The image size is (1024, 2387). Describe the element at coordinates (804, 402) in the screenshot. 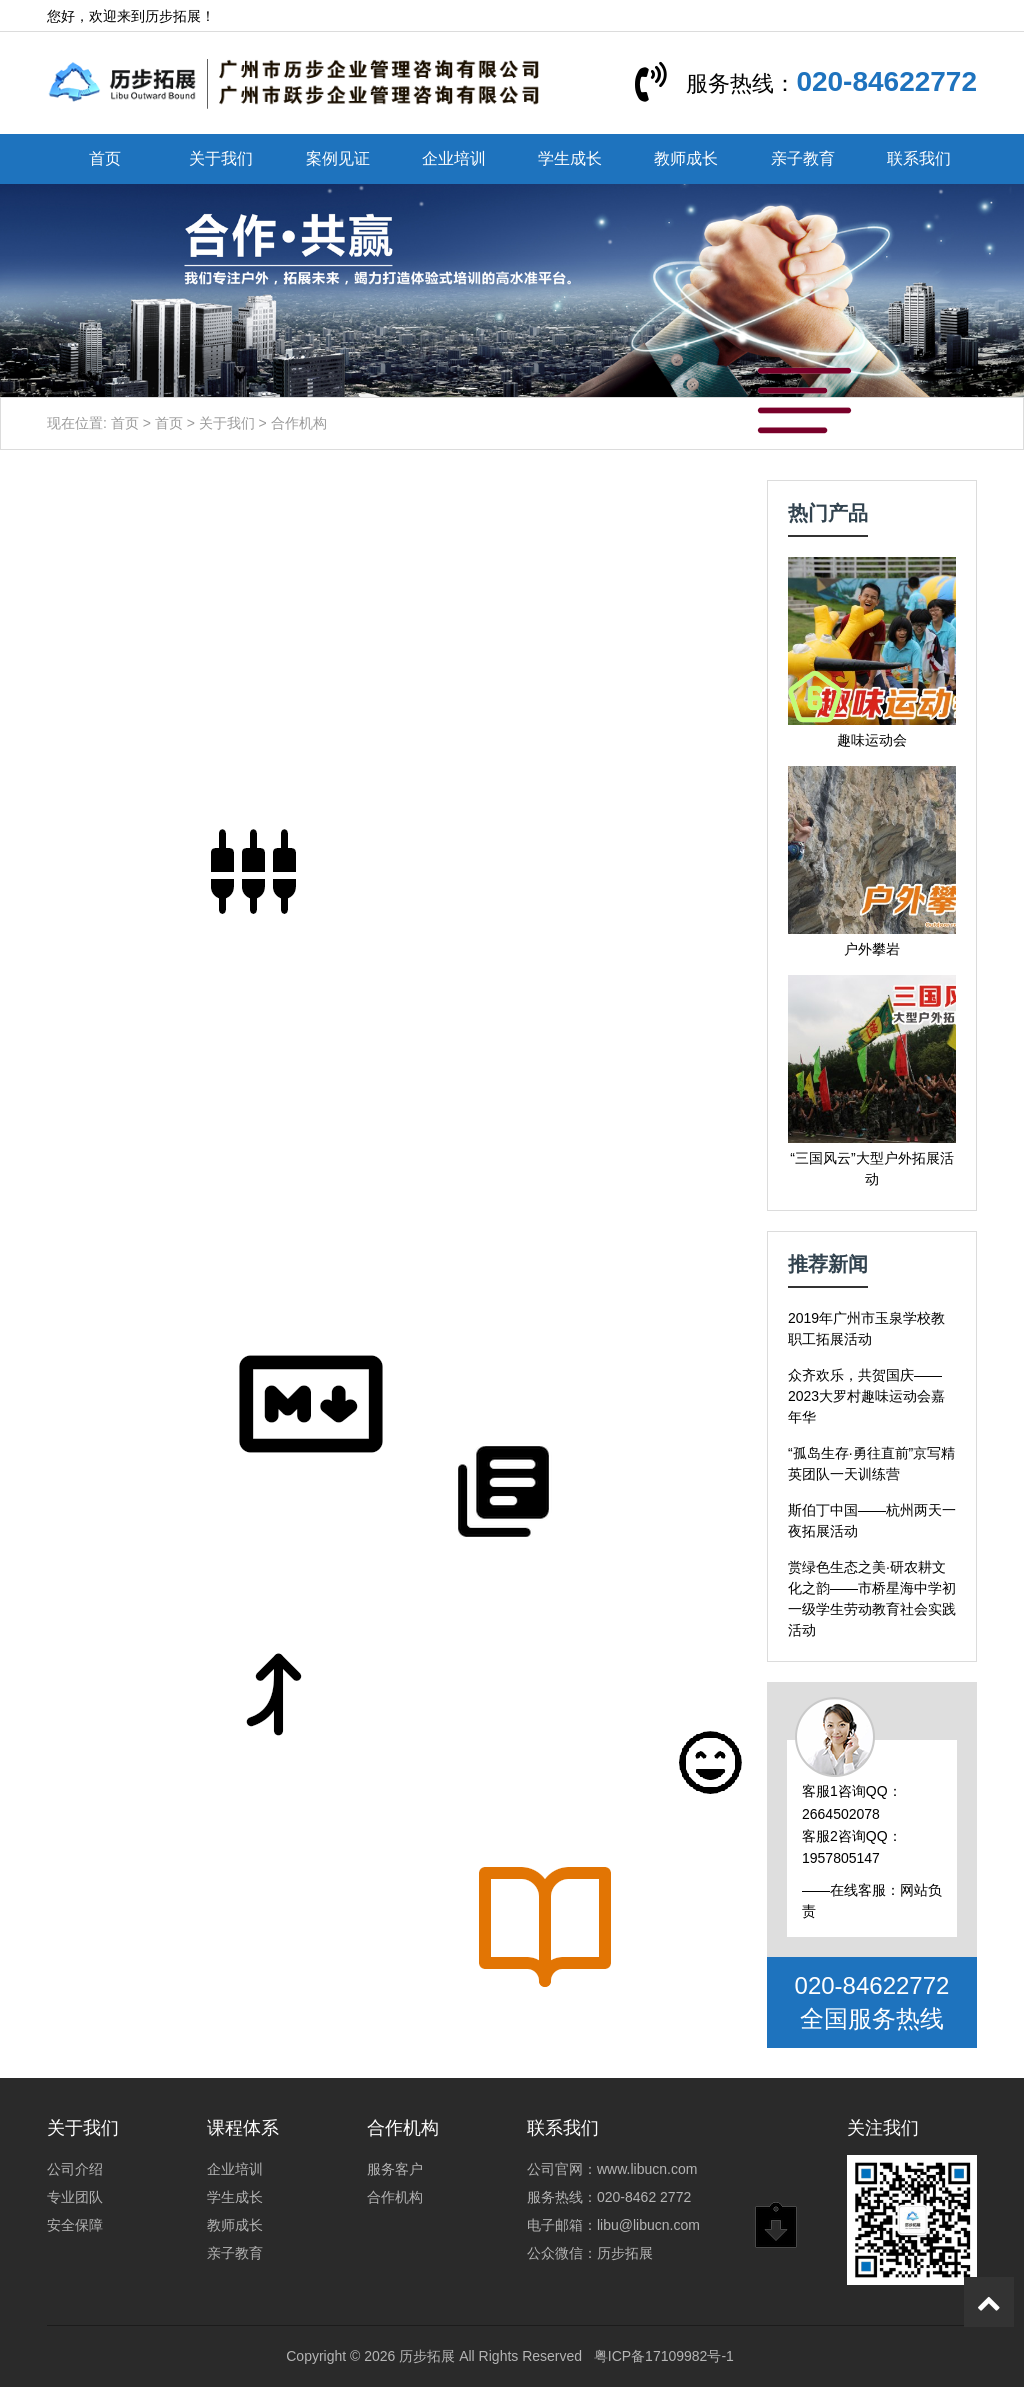

I see `align text to the left` at that location.